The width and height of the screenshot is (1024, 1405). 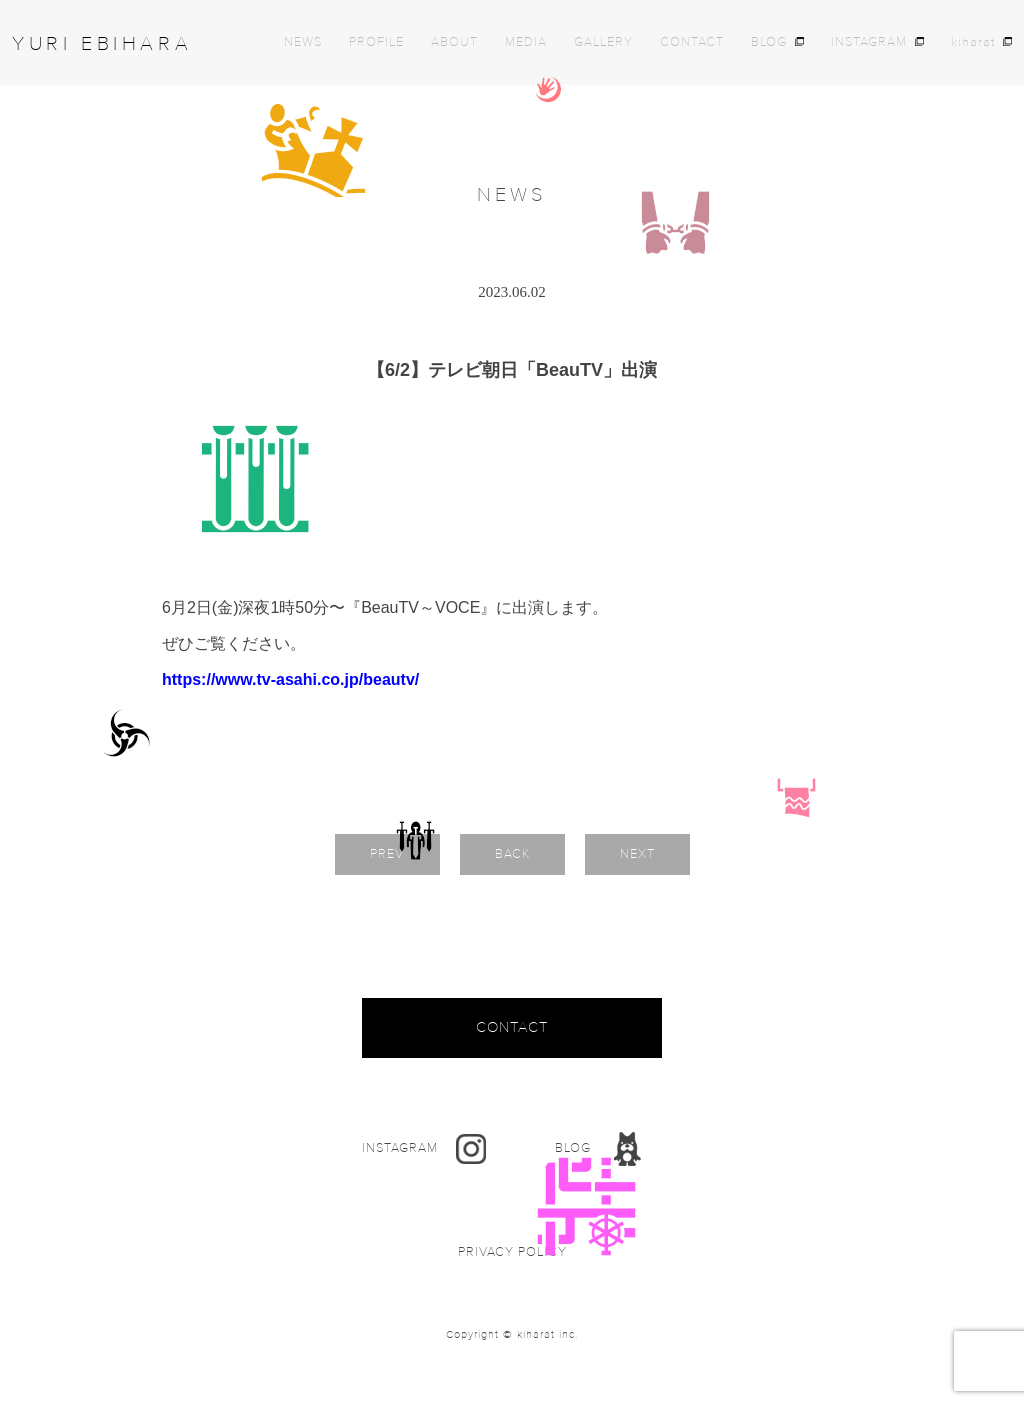 I want to click on view bathroom or towel amenities, so click(x=796, y=796).